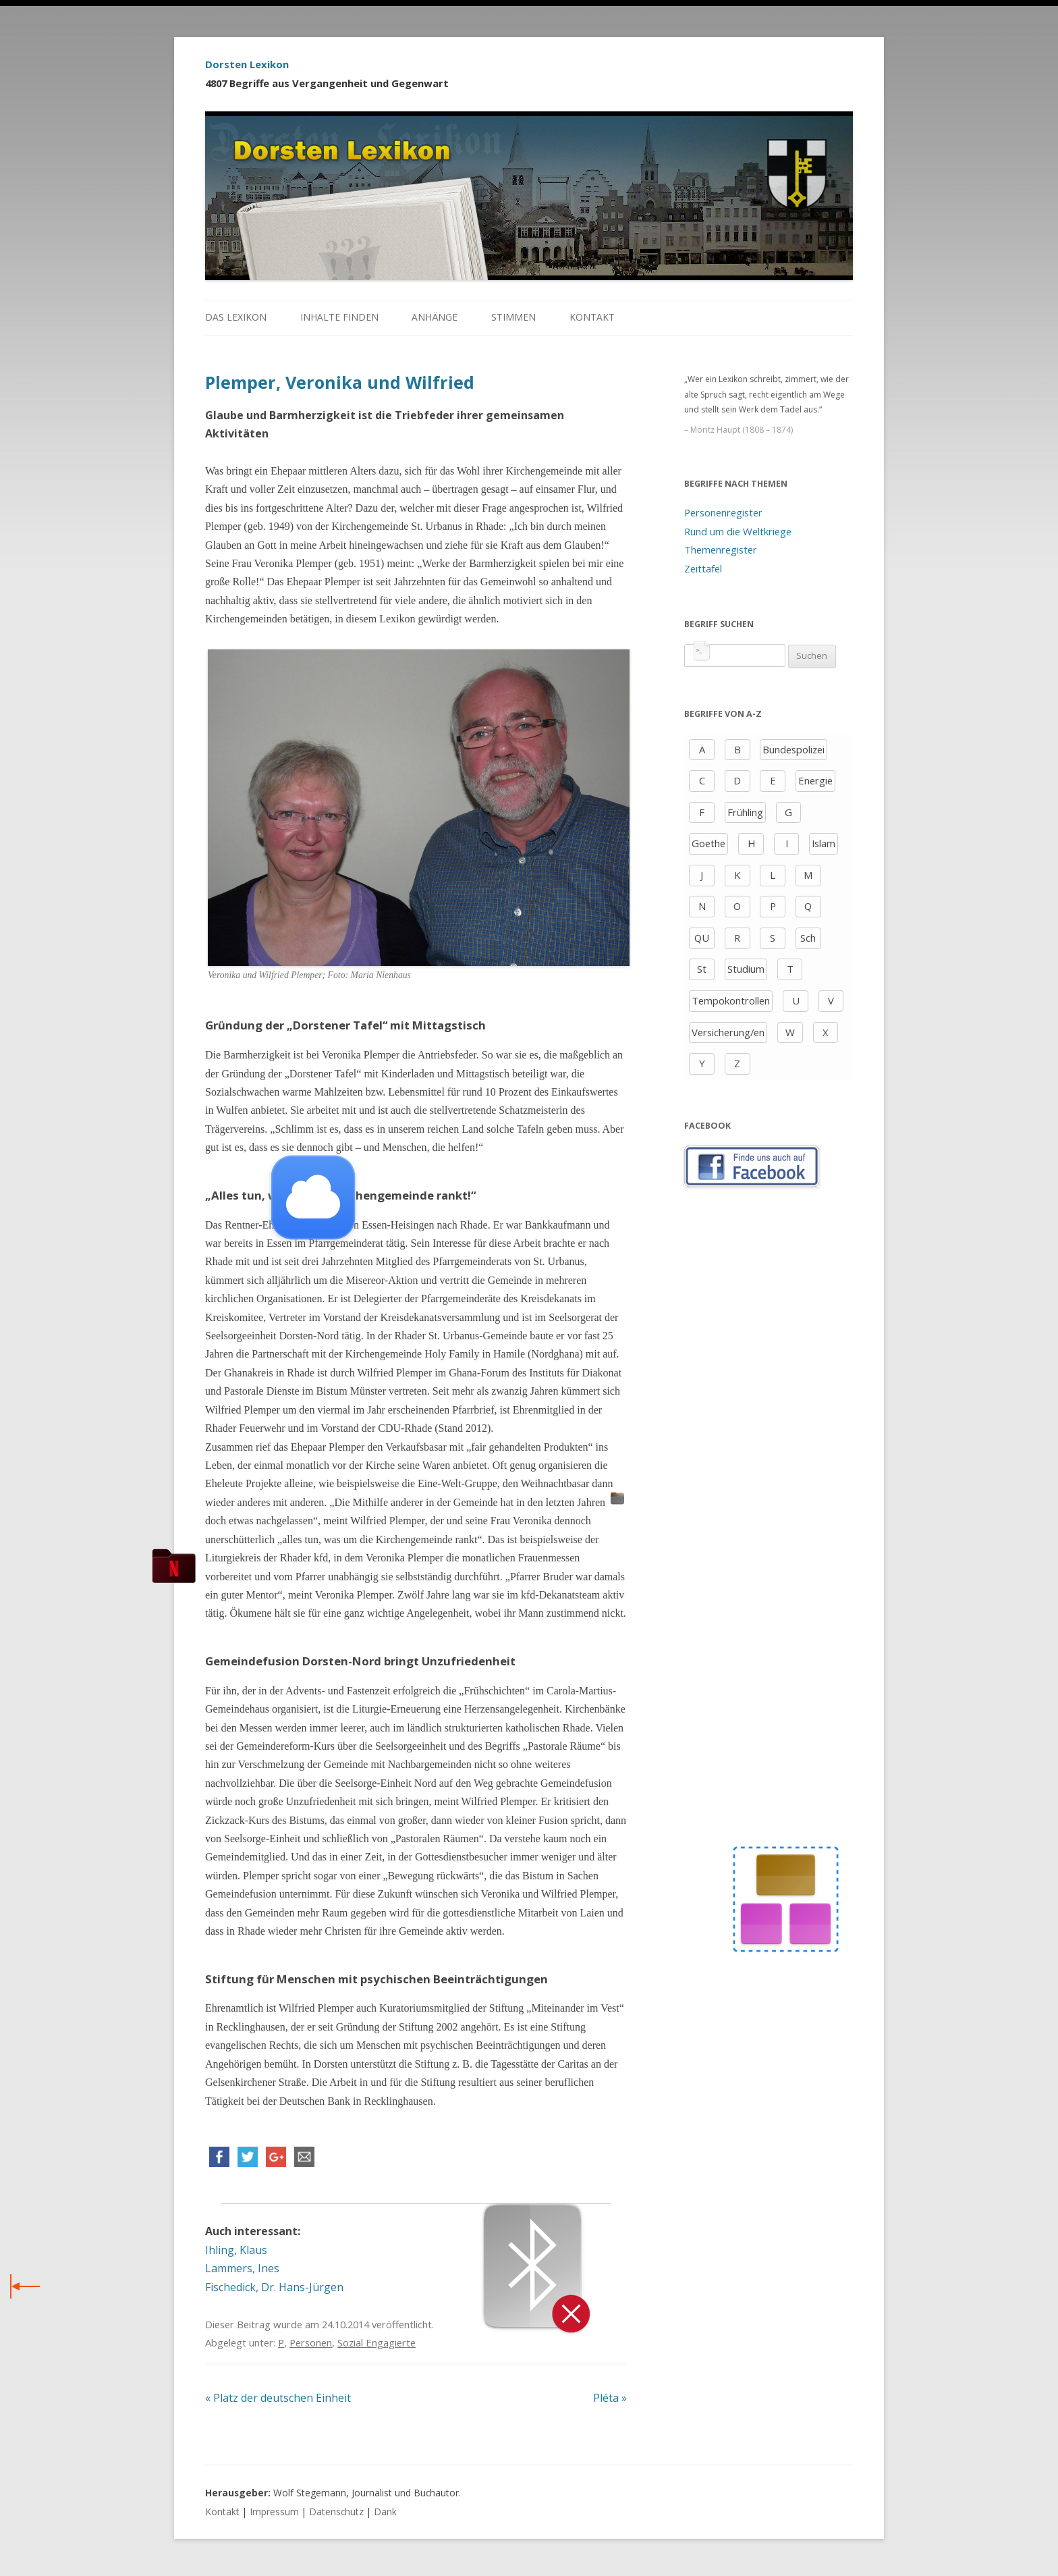 The width and height of the screenshot is (1058, 2576). Describe the element at coordinates (313, 1199) in the screenshot. I see `open internet or network settings` at that location.